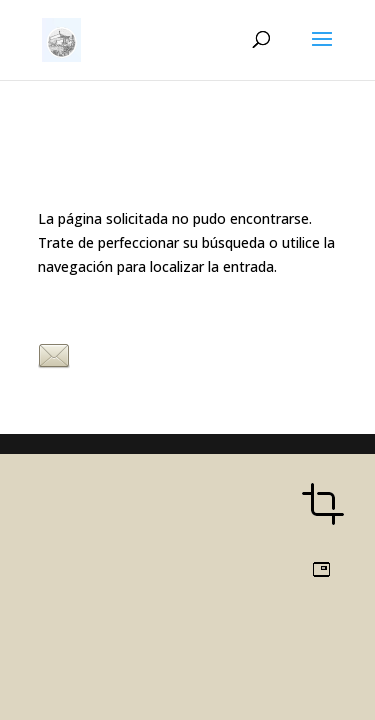  What do you see at coordinates (323, 504) in the screenshot?
I see `crop an image or photo` at bounding box center [323, 504].